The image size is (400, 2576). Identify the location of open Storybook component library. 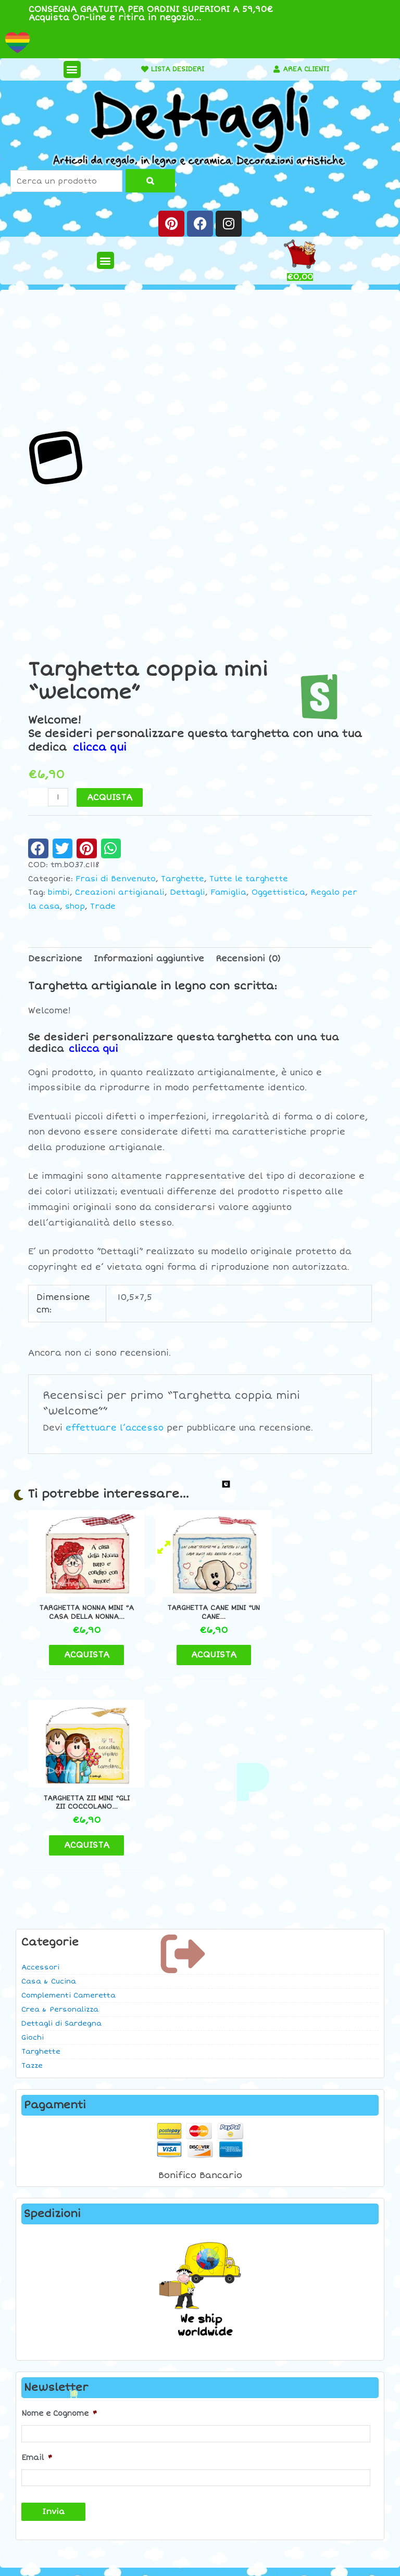
(319, 697).